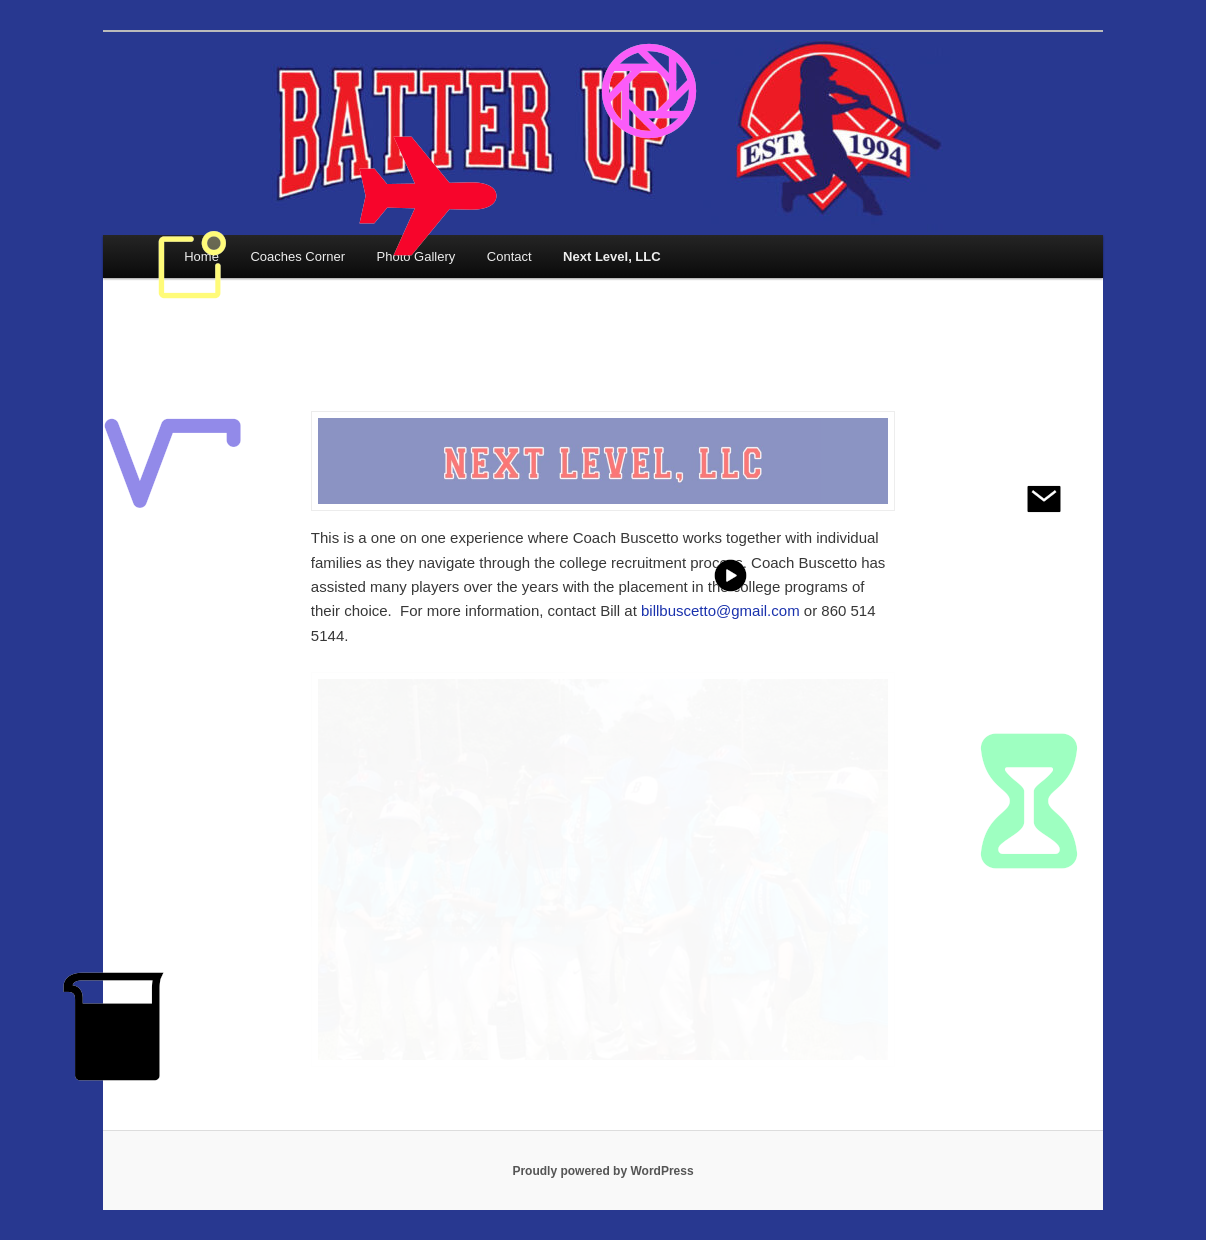 This screenshot has width=1206, height=1240. What do you see at coordinates (191, 266) in the screenshot?
I see `indicates new notifications or alerts` at bounding box center [191, 266].